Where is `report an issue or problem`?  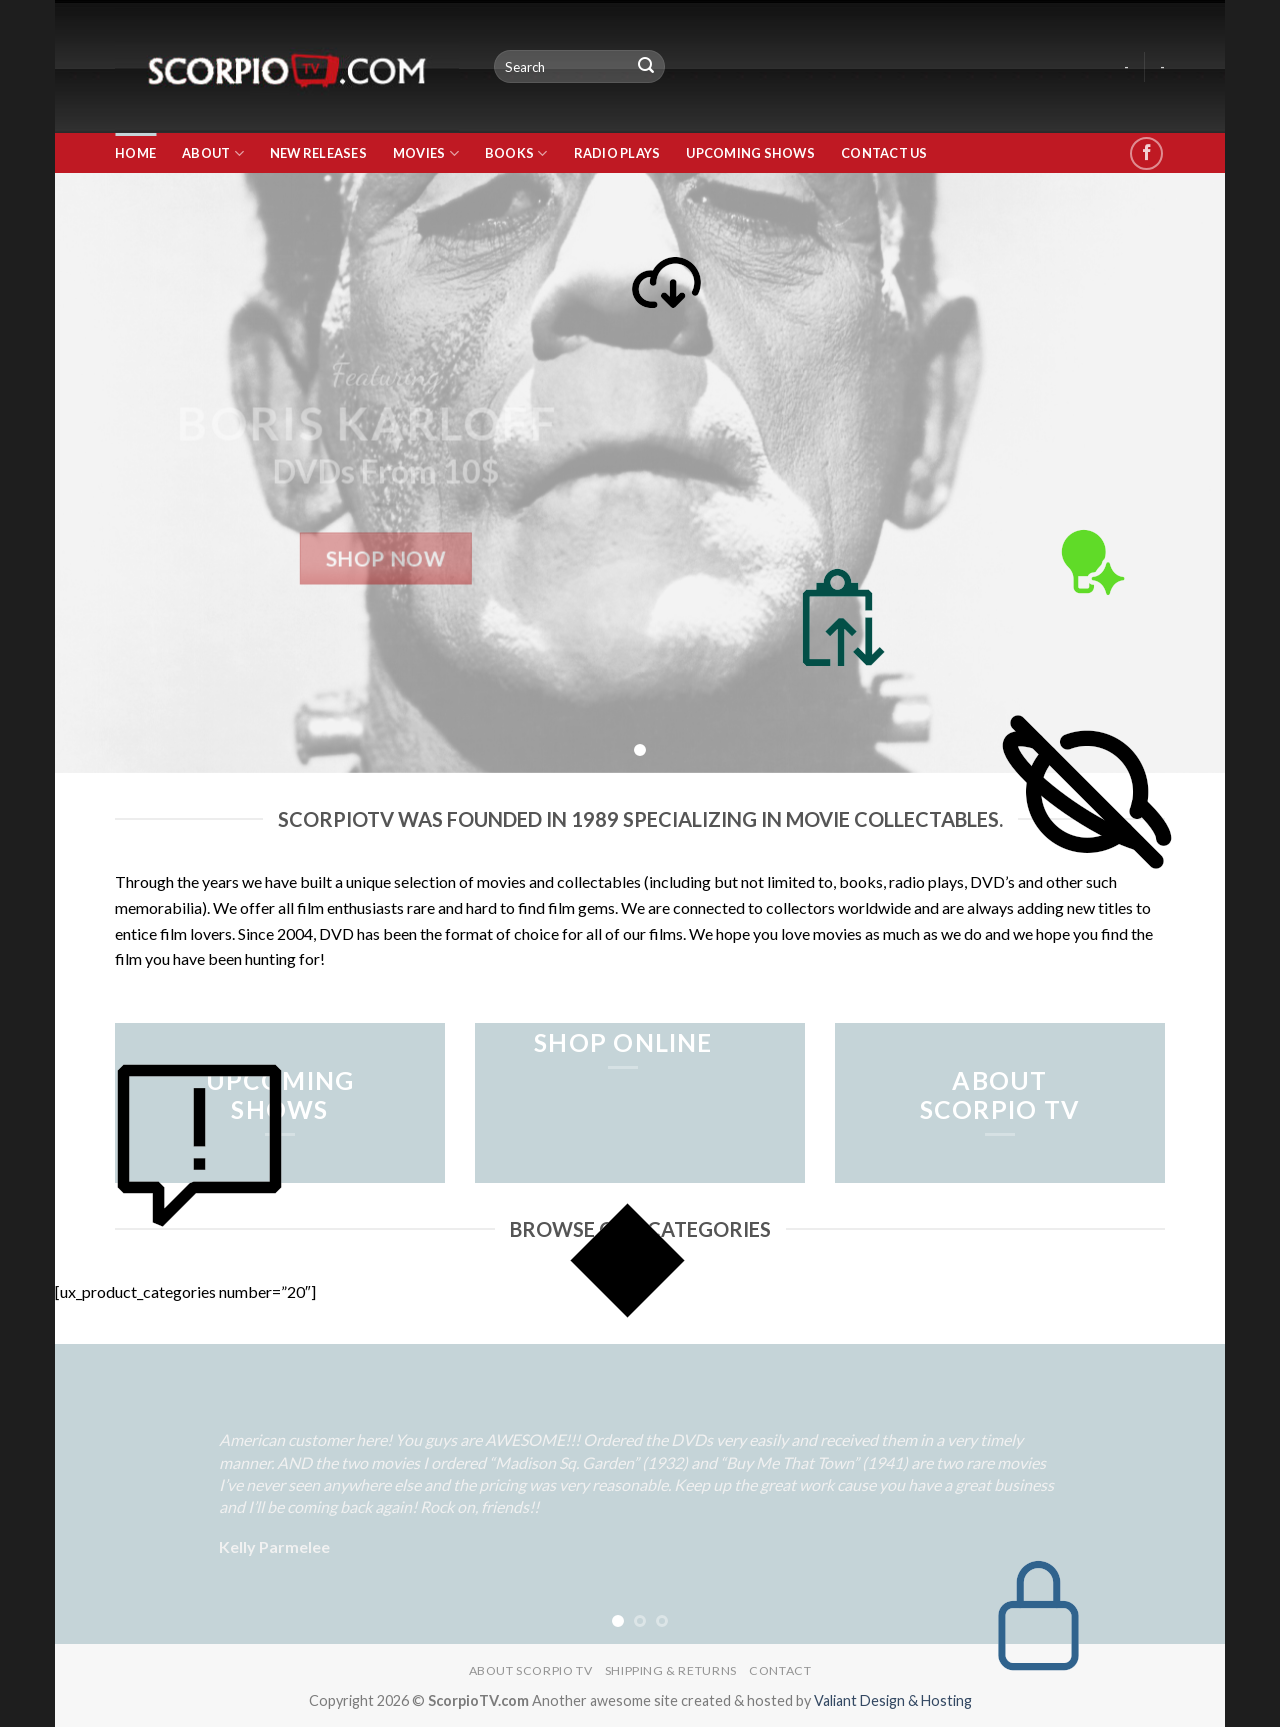
report an issue or problem is located at coordinates (199, 1146).